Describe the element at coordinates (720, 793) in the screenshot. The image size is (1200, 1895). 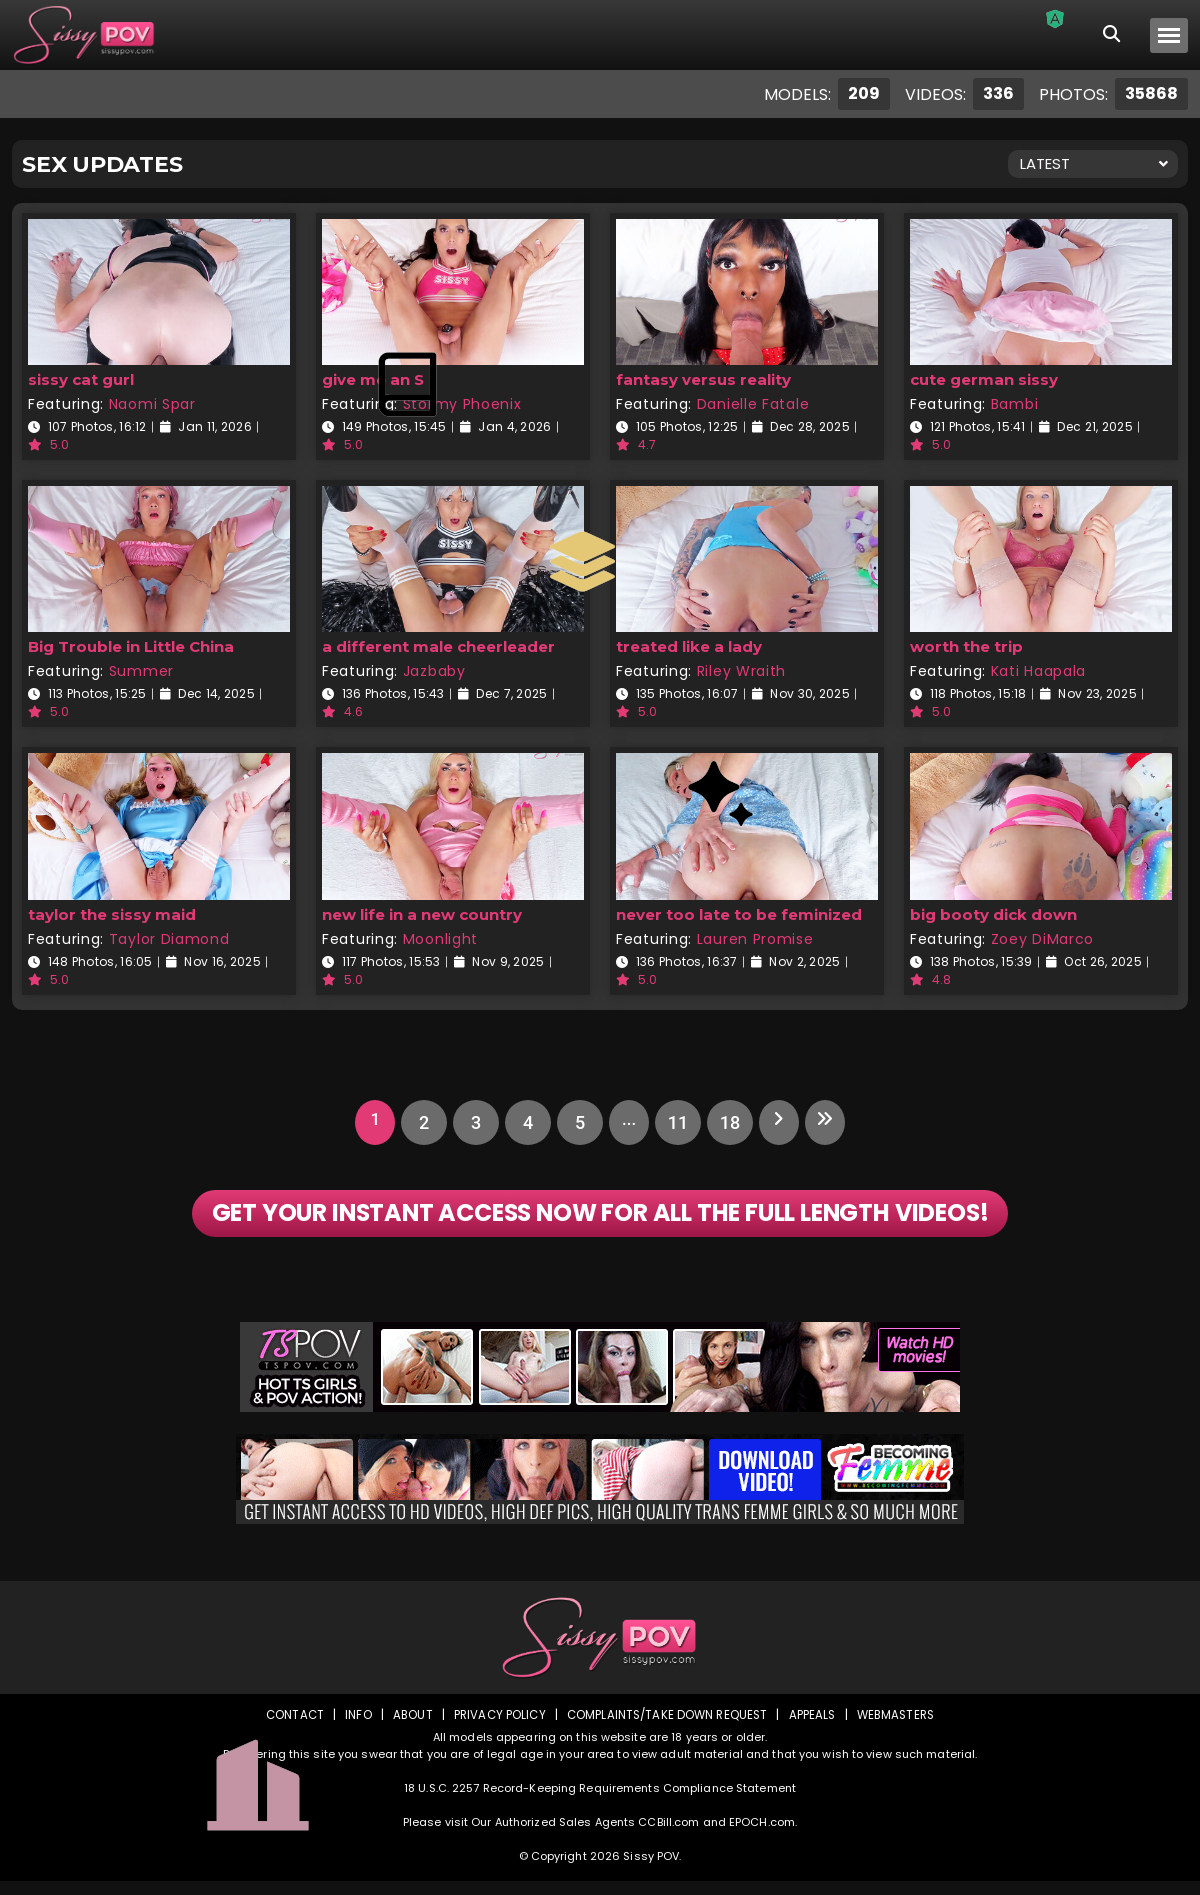
I see `open Google Bard AI assistant` at that location.